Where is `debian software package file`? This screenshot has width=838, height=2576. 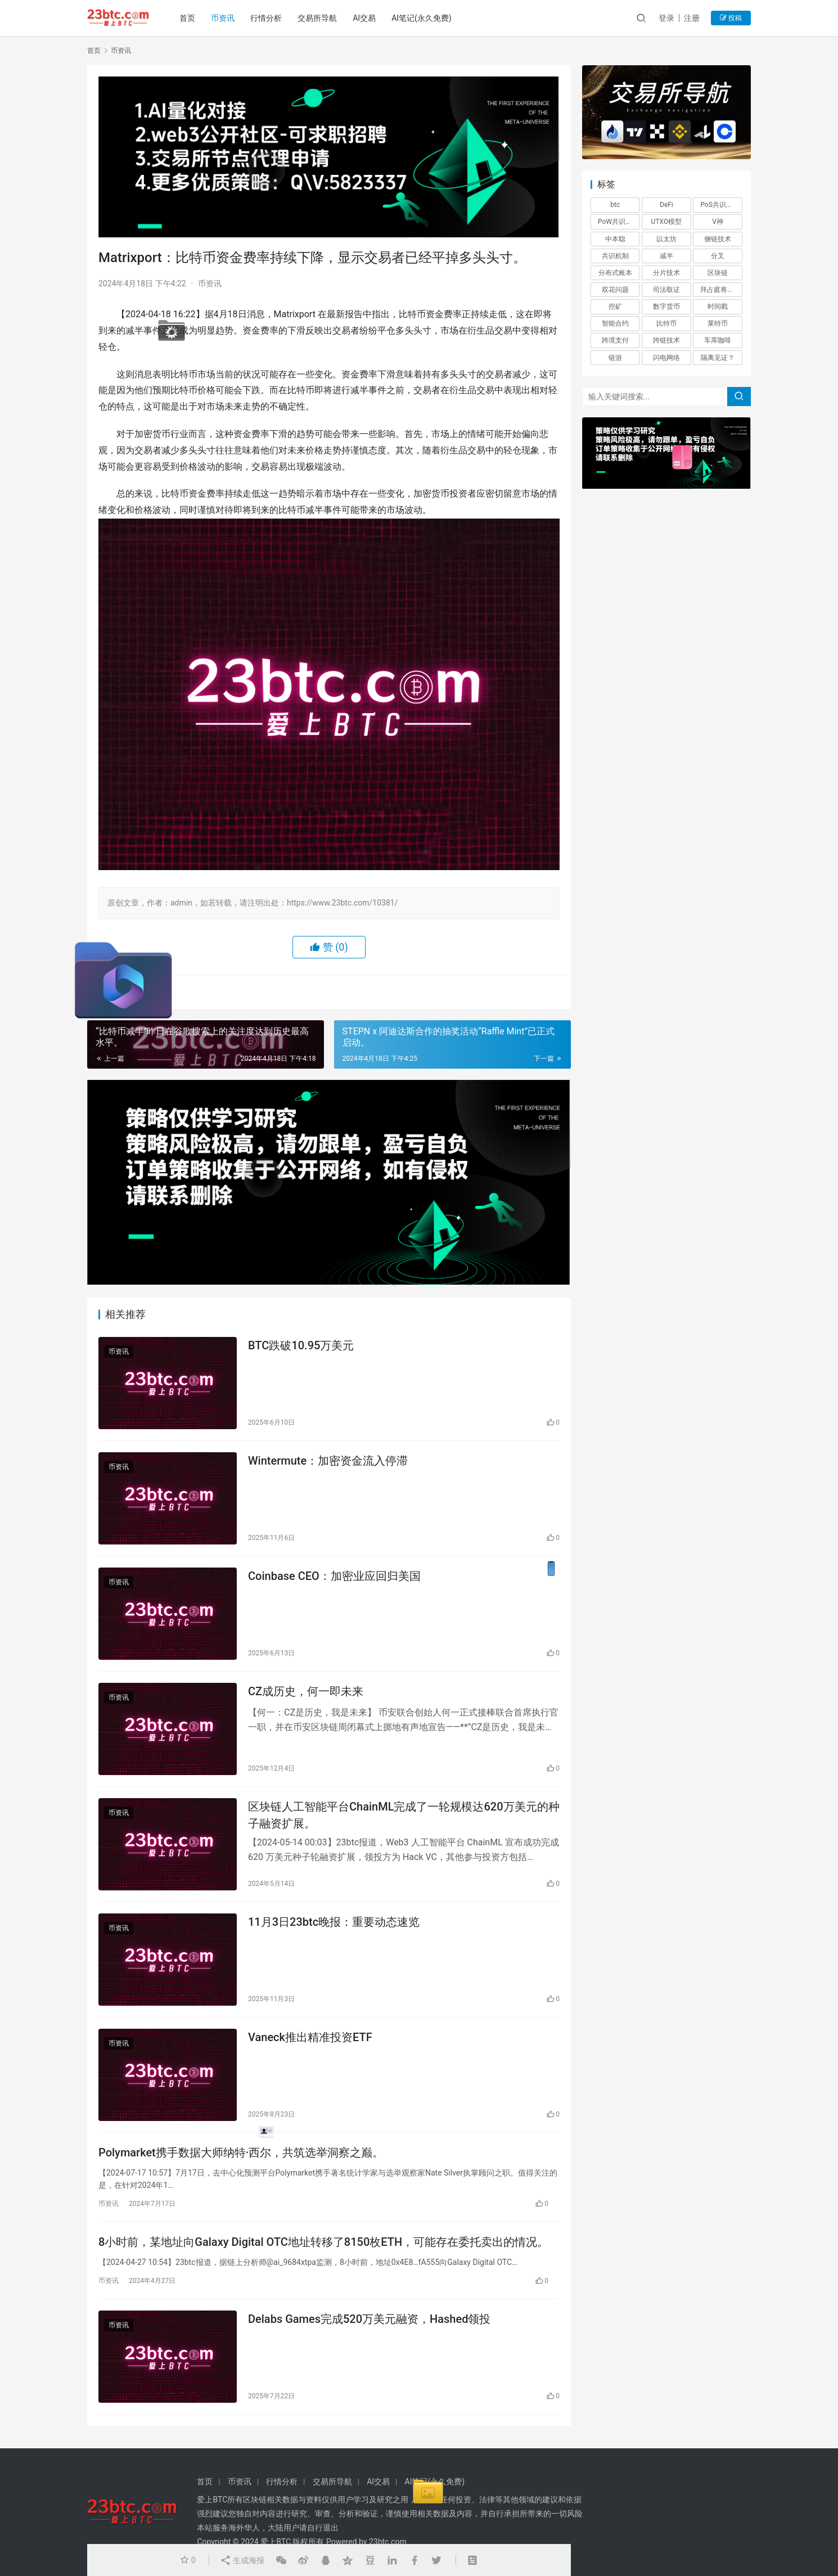
debian software package file is located at coordinates (682, 457).